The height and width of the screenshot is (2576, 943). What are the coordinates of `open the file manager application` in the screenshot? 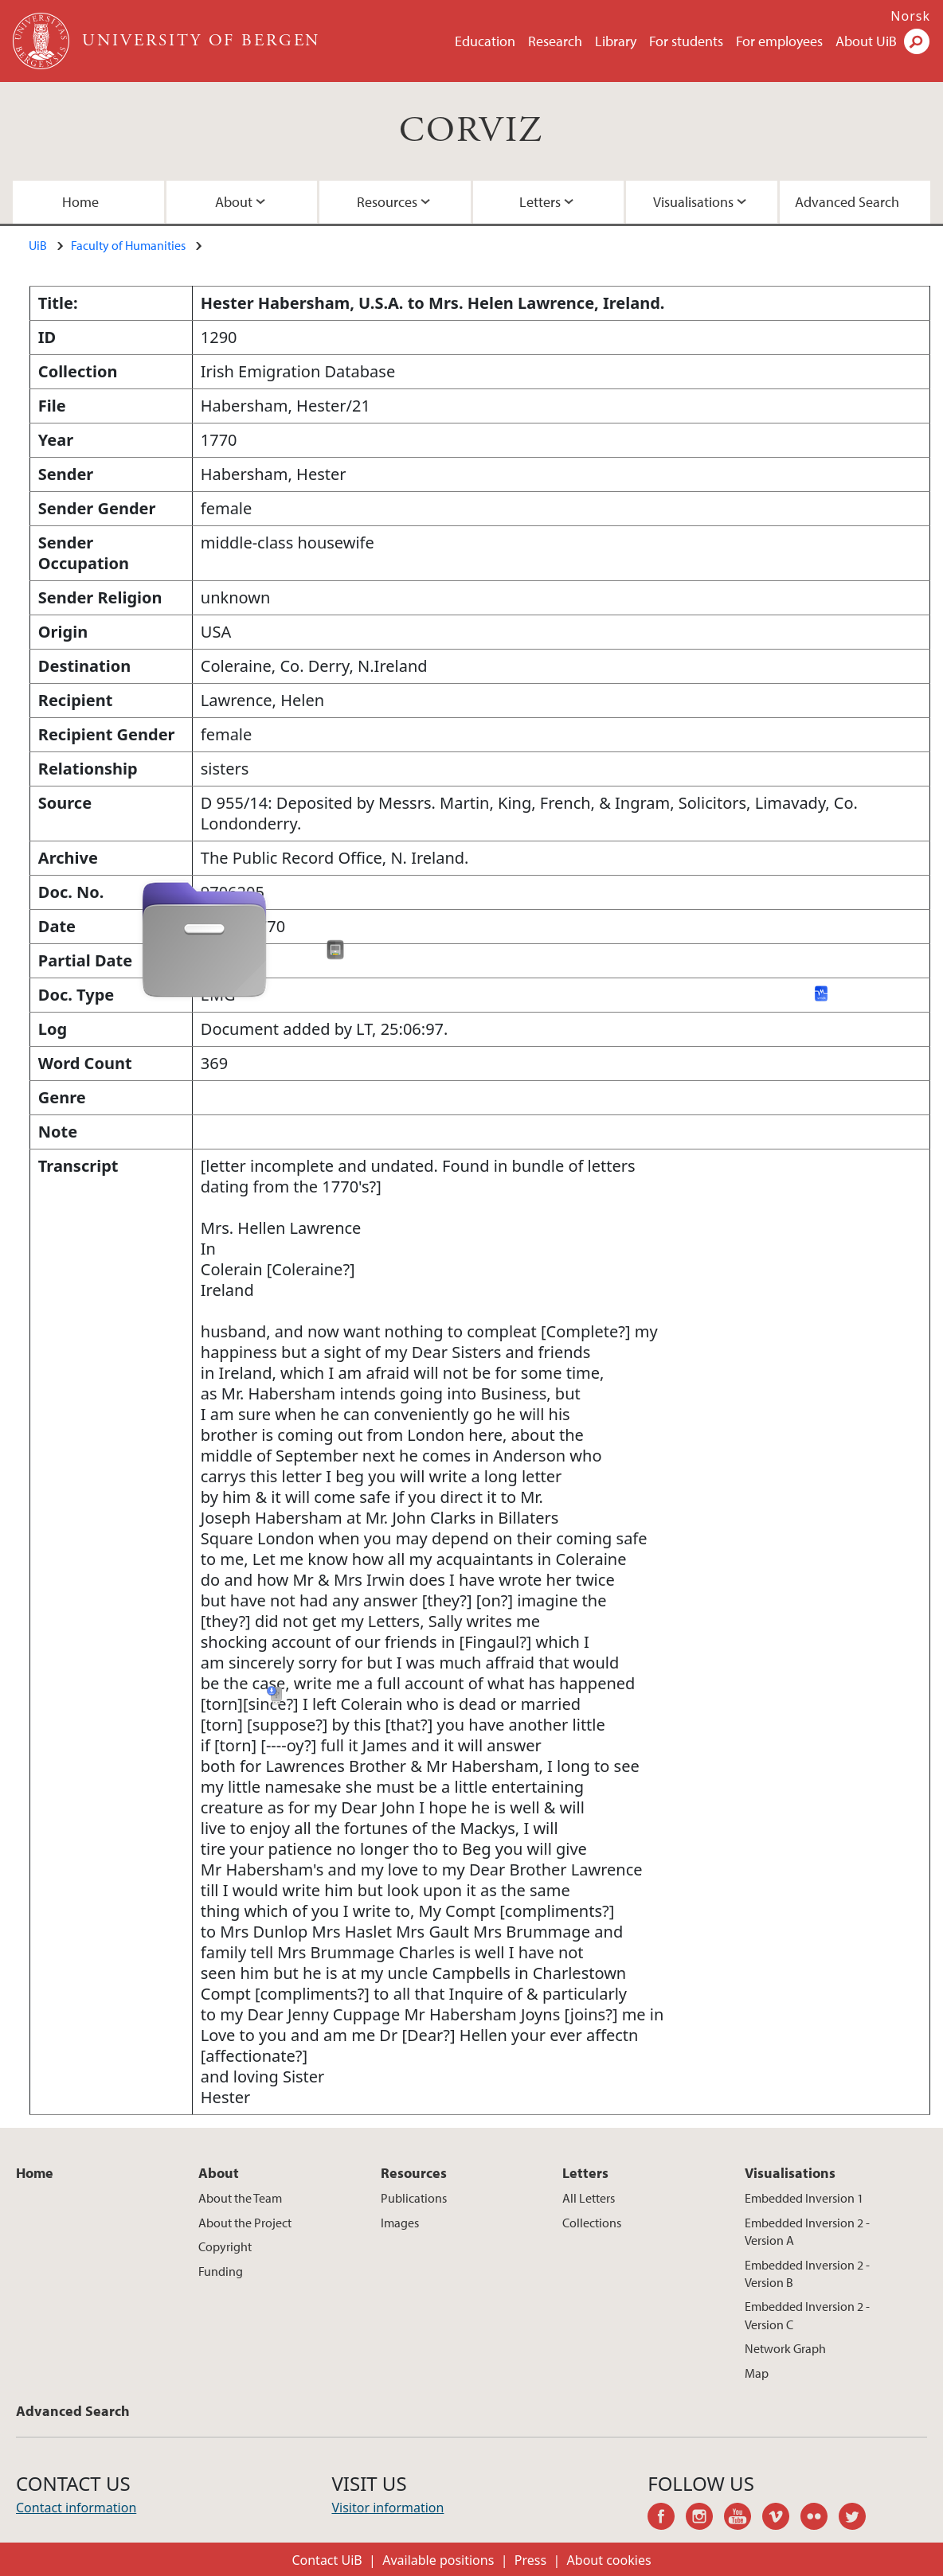 It's located at (204, 939).